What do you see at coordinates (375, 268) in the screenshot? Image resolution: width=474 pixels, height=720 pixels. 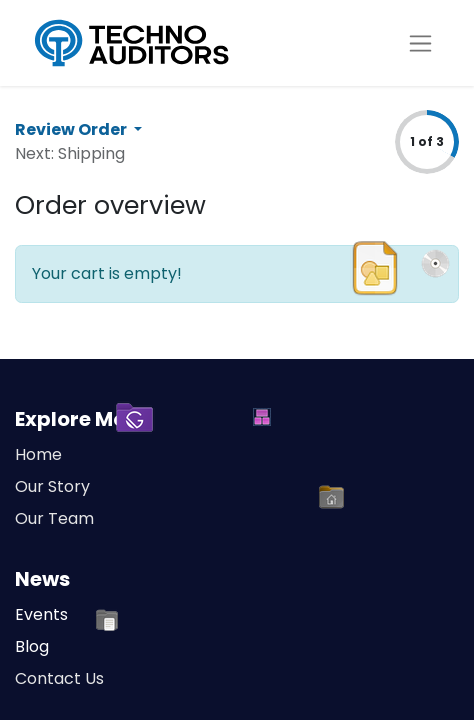 I see `libreoffice draw document file` at bounding box center [375, 268].